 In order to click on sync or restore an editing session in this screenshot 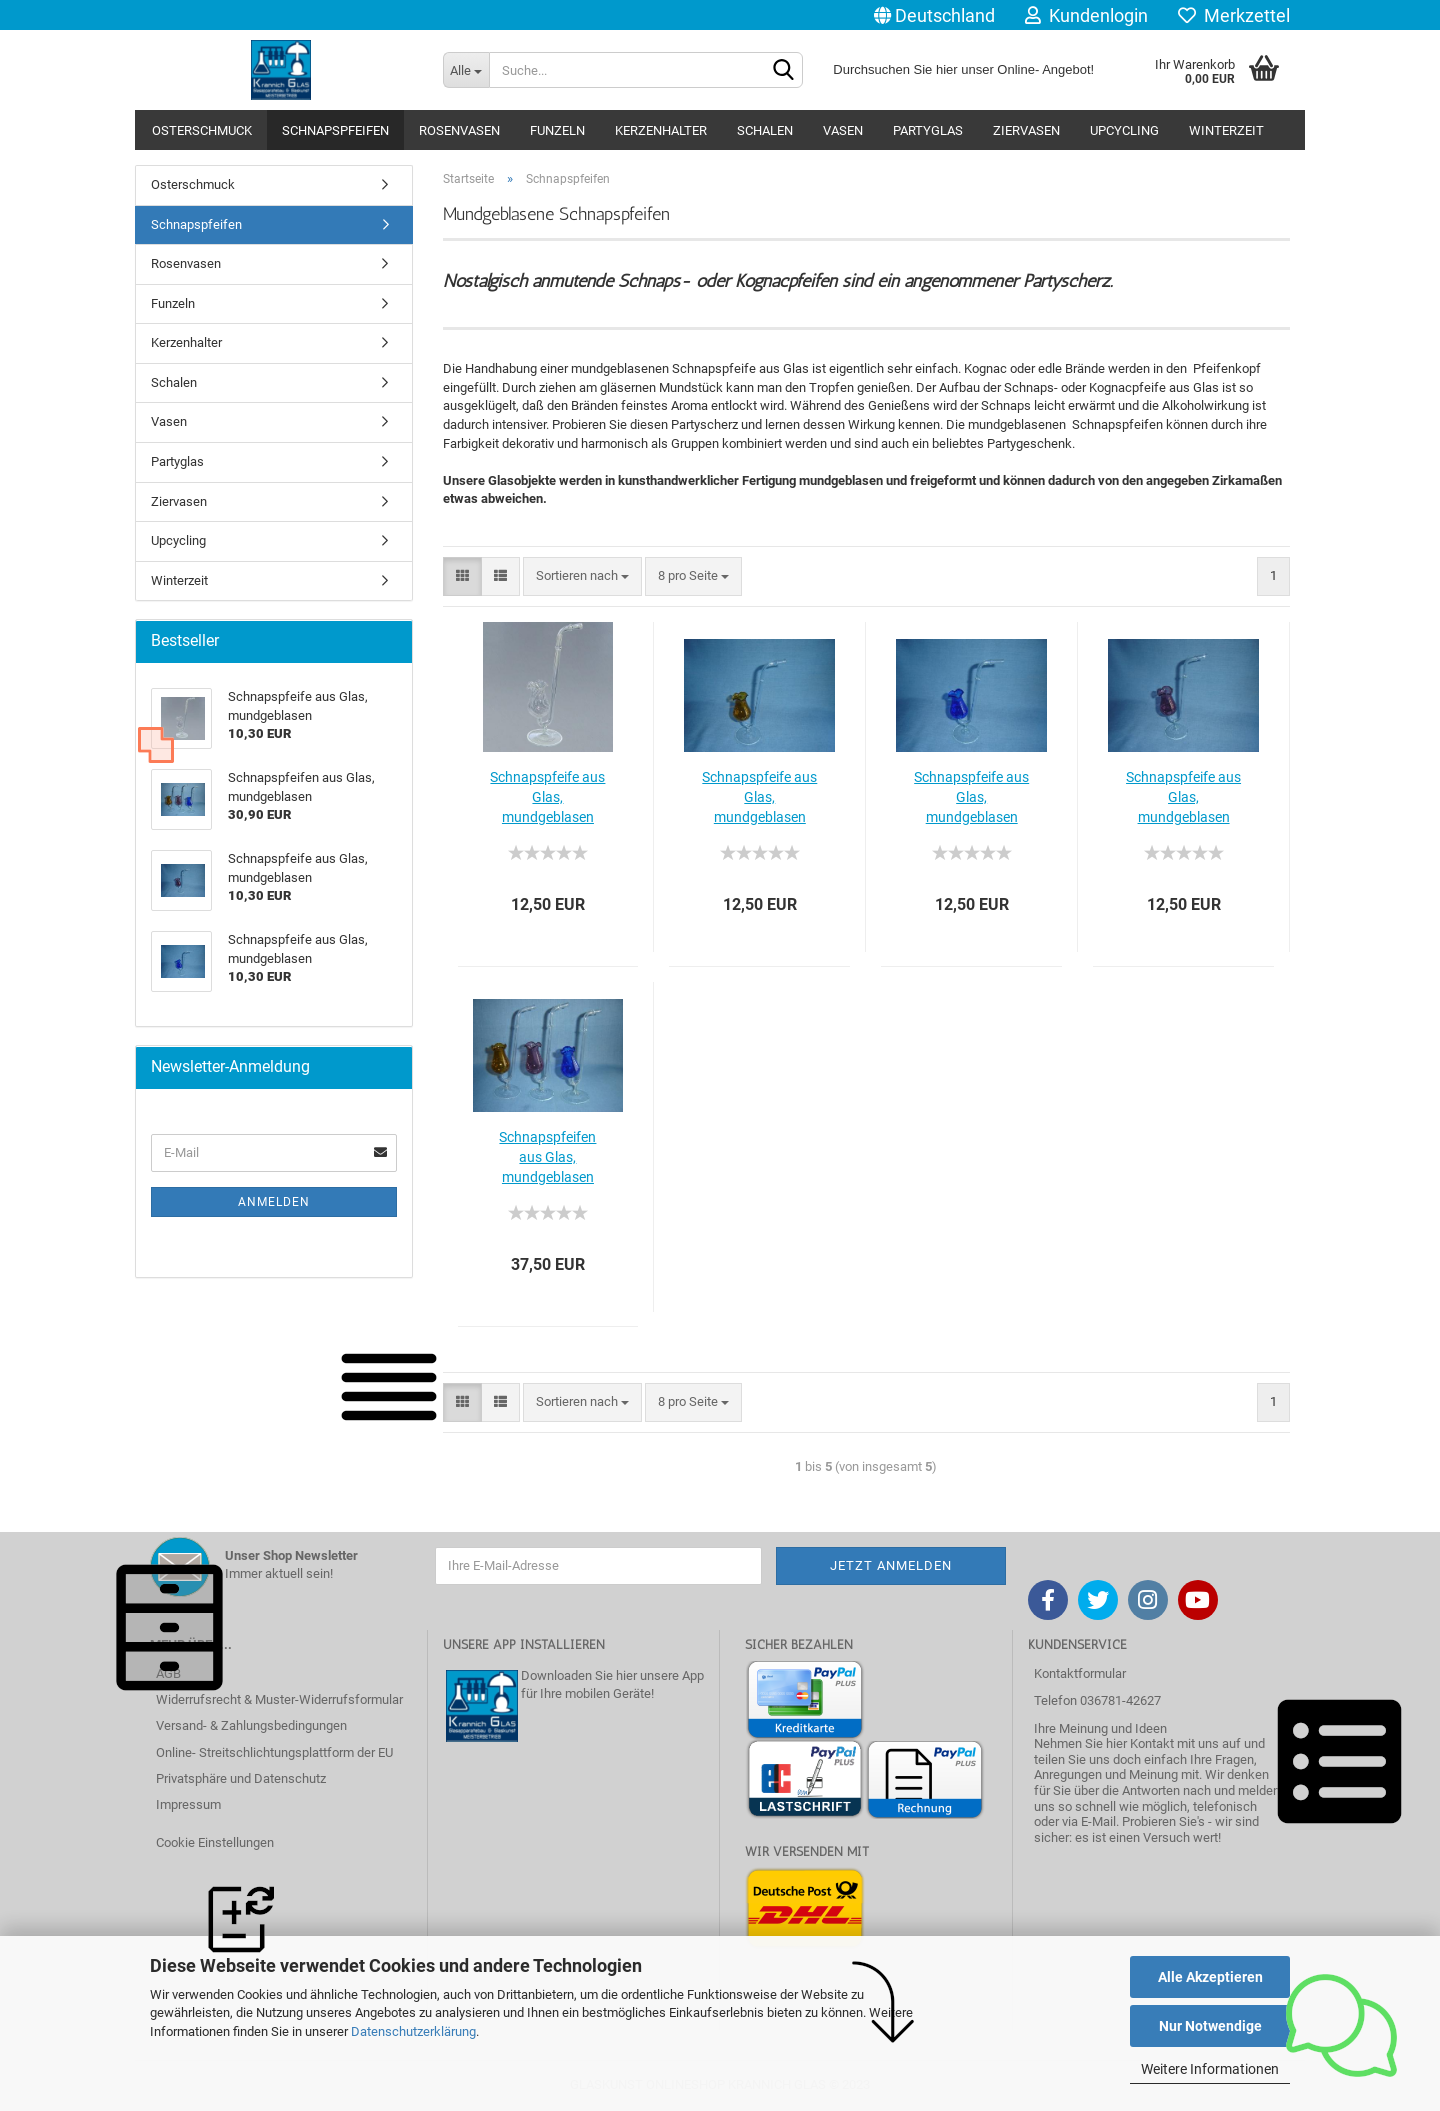, I will do `click(236, 1919)`.